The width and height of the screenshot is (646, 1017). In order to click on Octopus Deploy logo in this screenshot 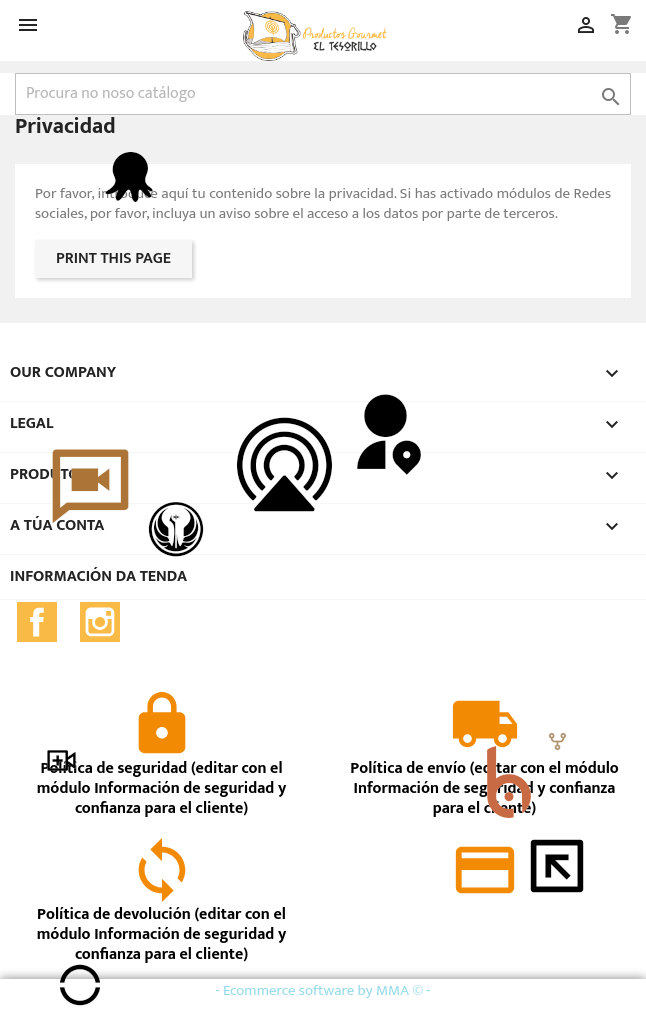, I will do `click(129, 177)`.